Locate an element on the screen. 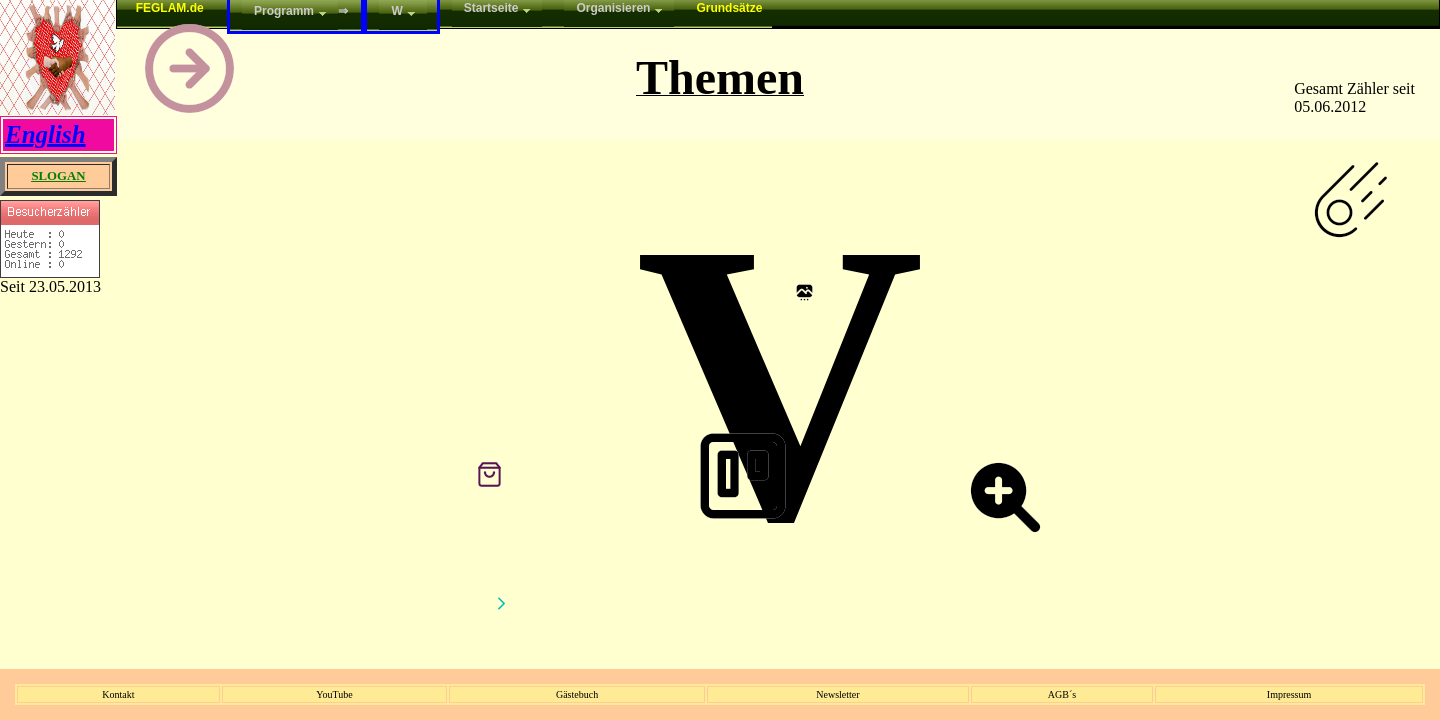  navigate to the next item or page is located at coordinates (501, 603).